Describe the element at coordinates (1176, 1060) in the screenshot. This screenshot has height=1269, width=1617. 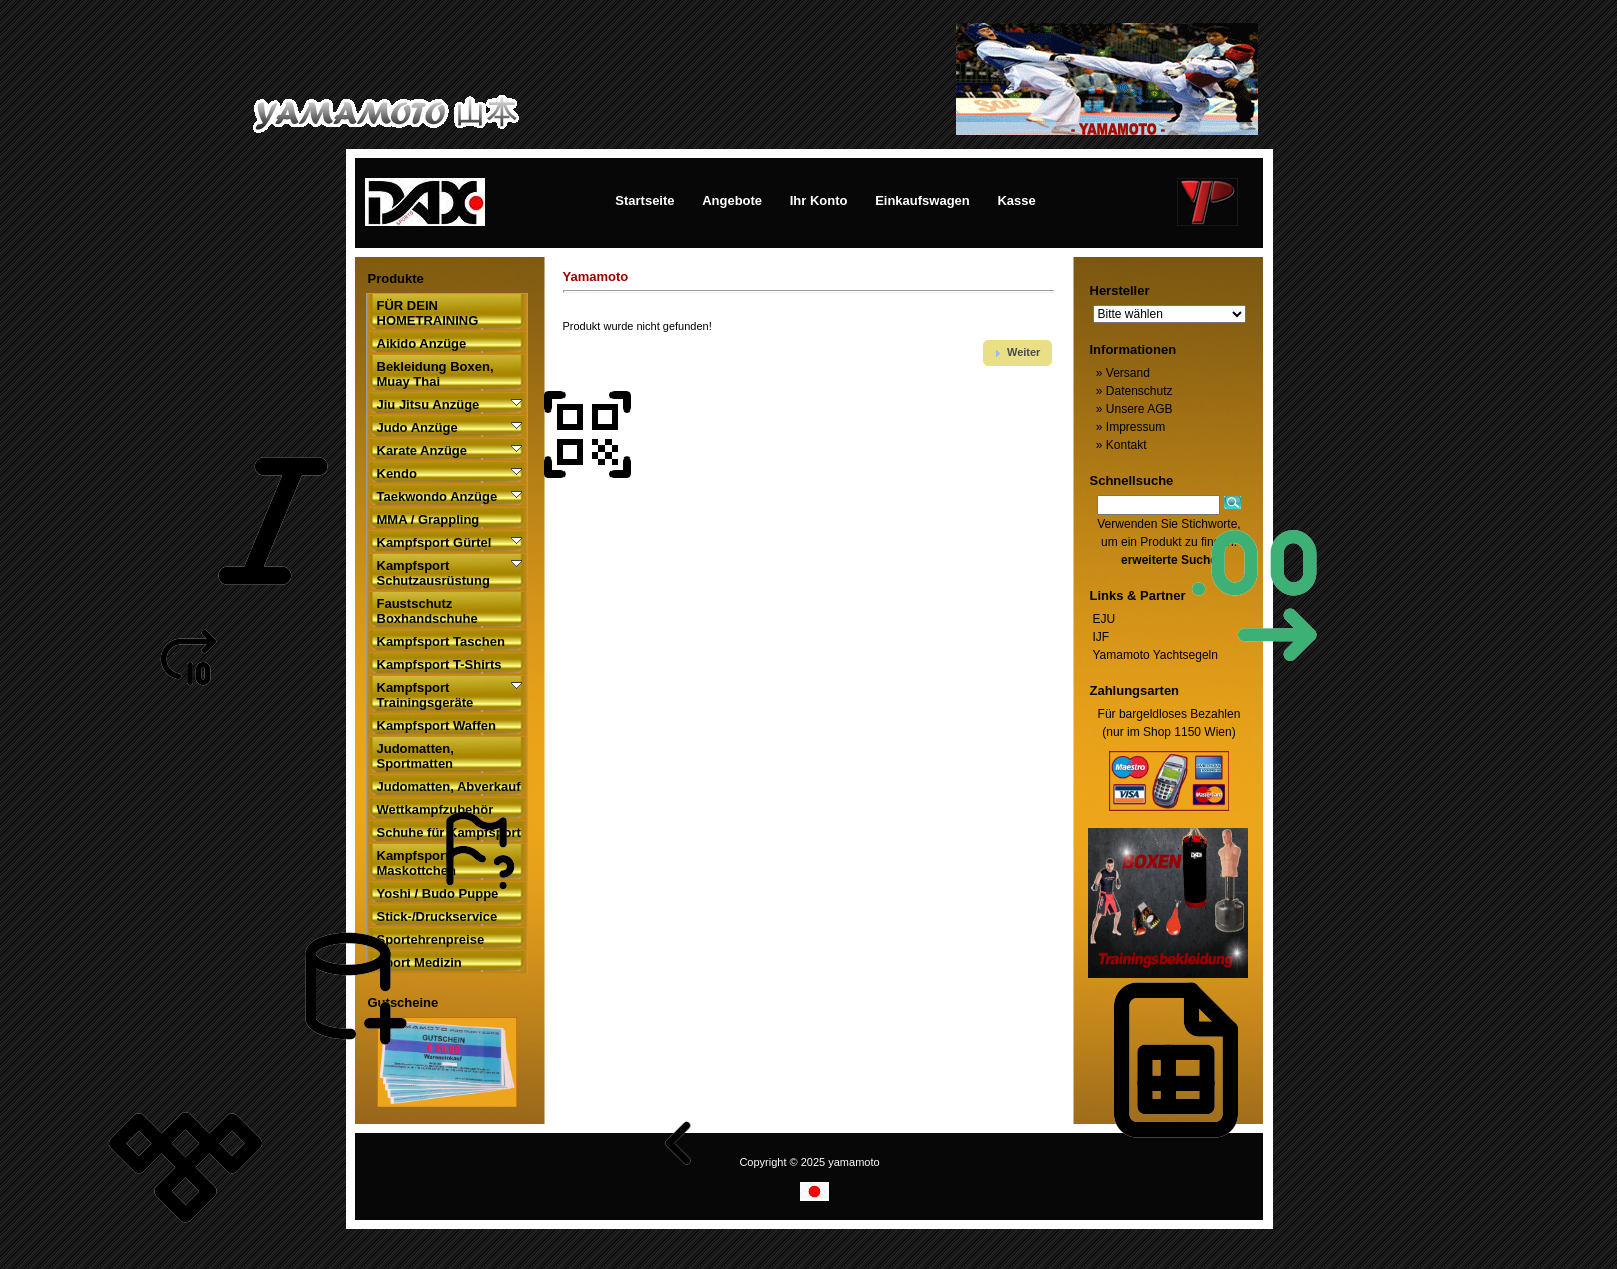
I see `open a spreadsheet file` at that location.